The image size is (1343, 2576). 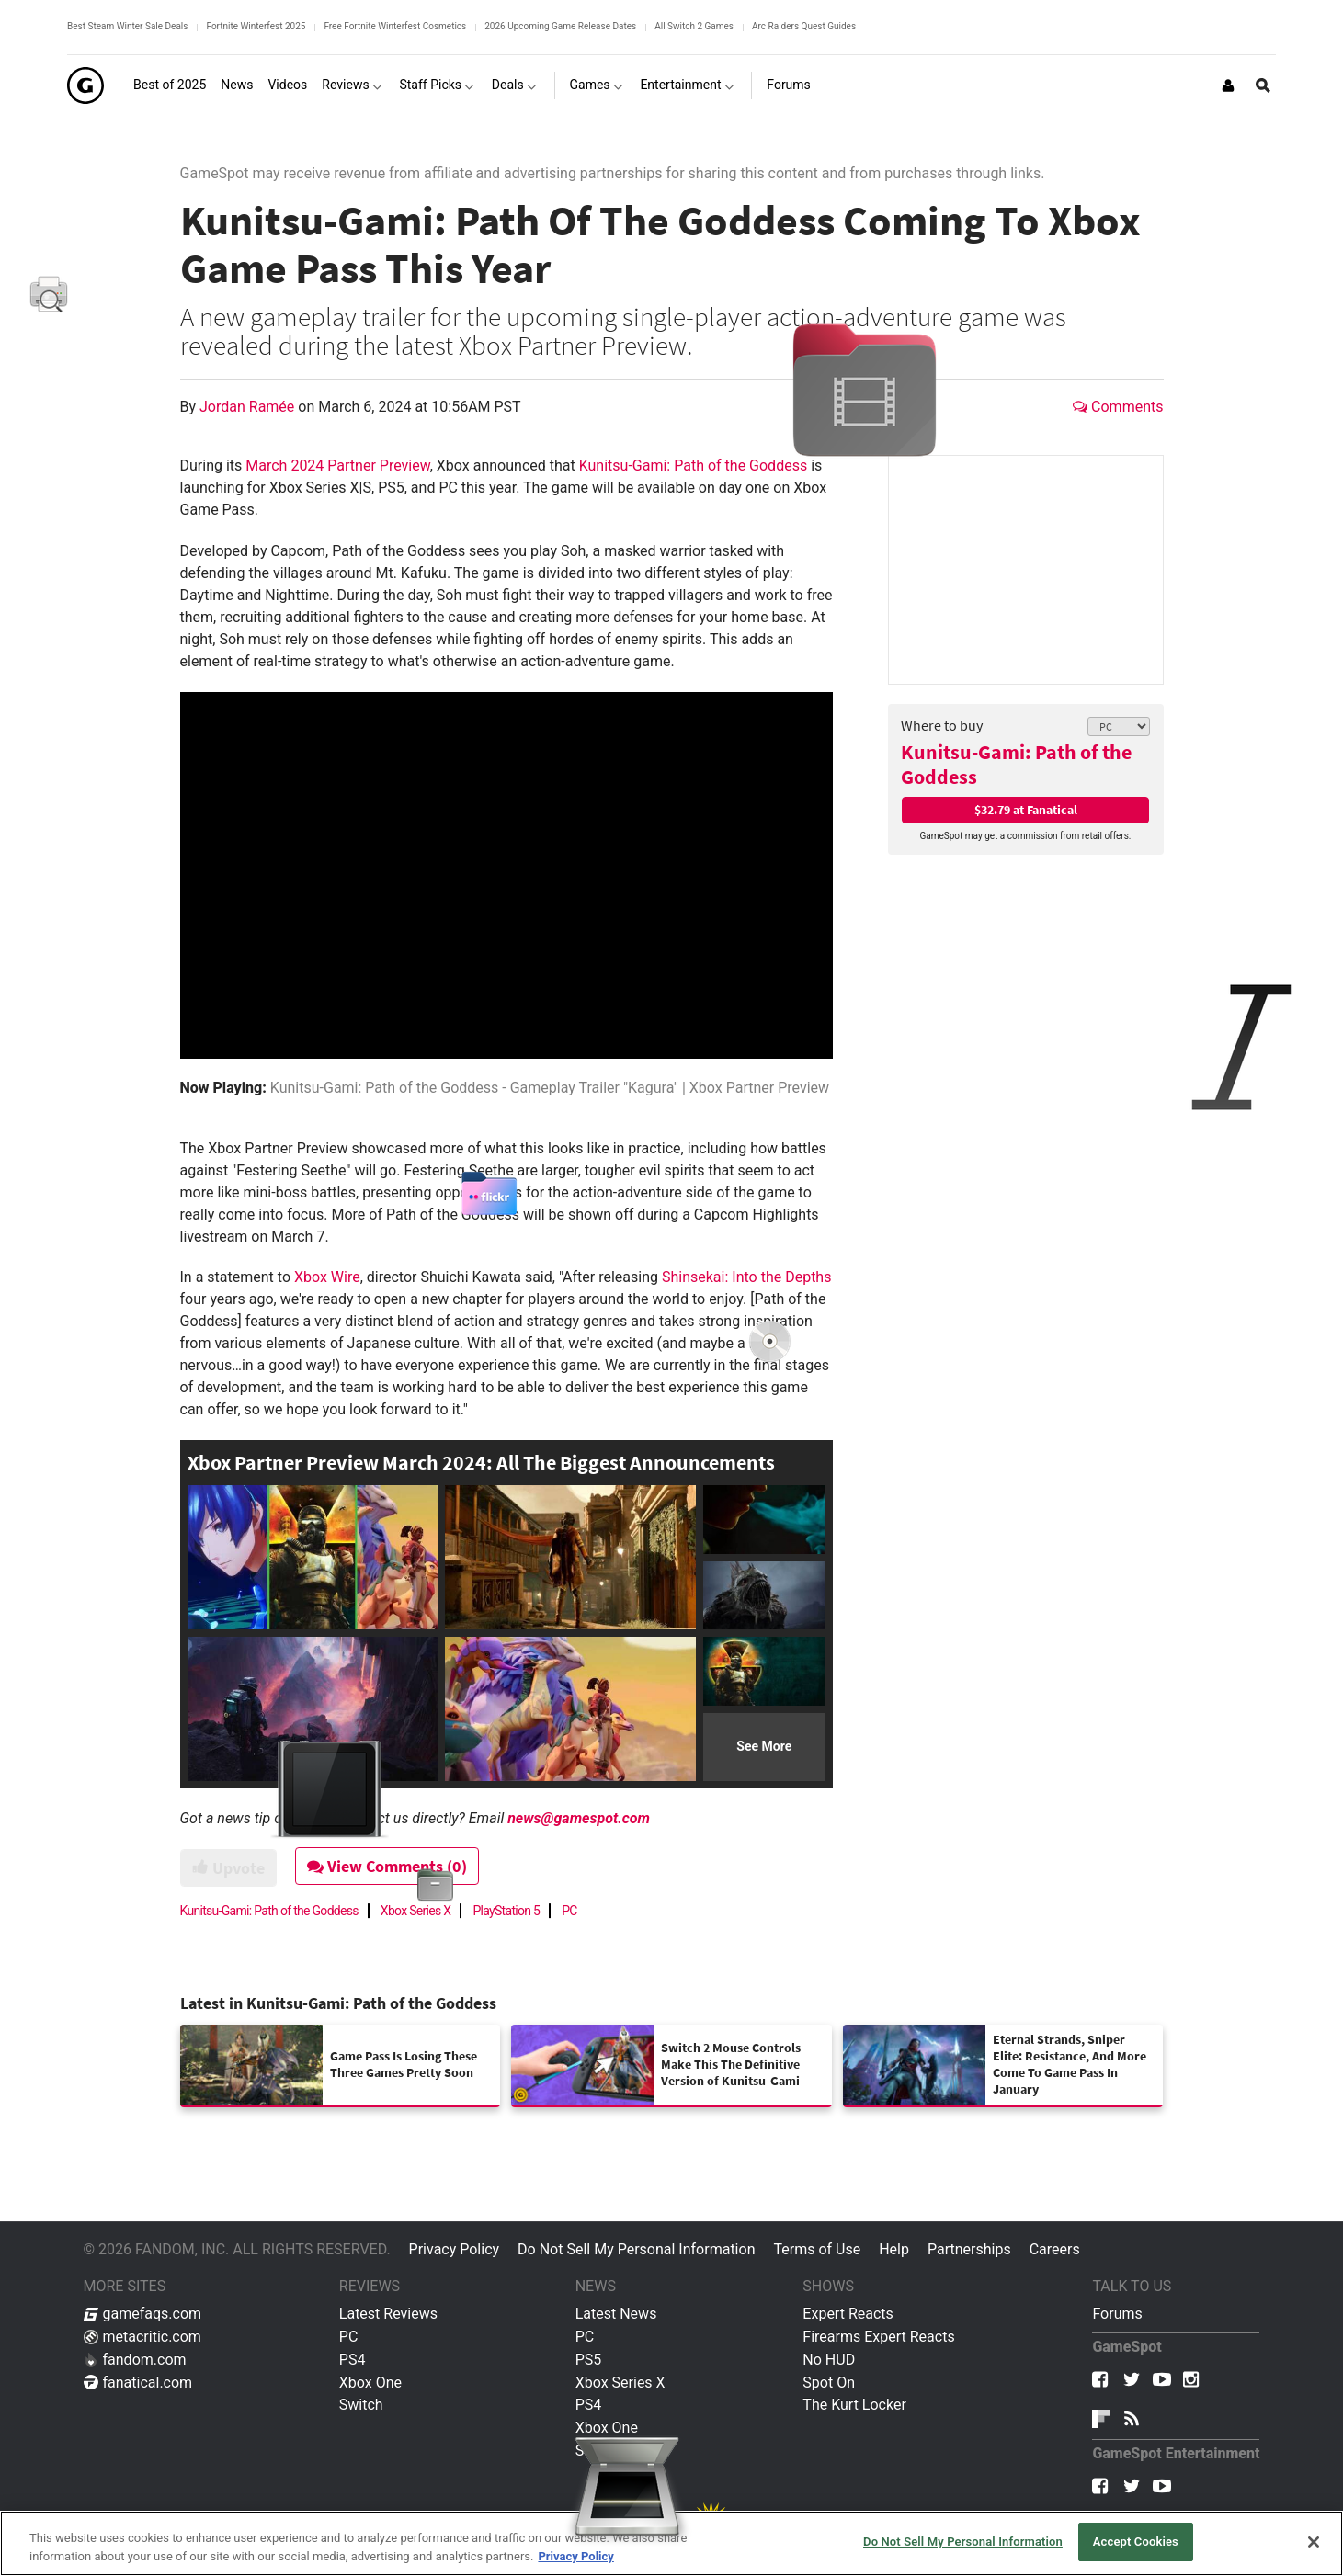 I want to click on open folder containing flickr downloads or exports, so click(x=489, y=1195).